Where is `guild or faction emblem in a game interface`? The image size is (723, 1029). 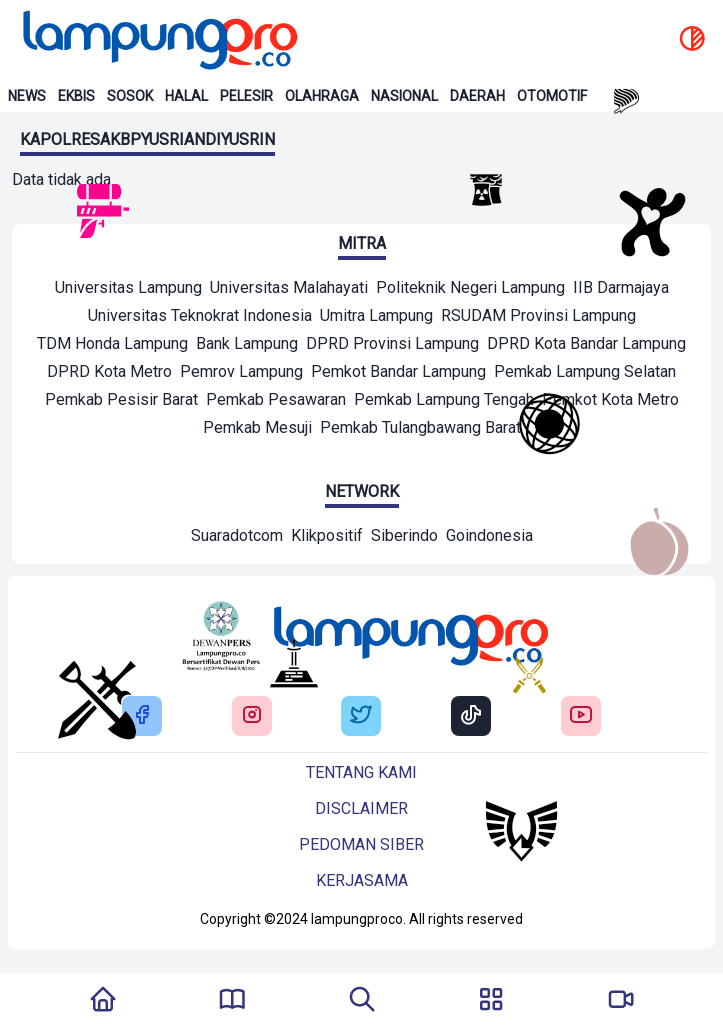 guild or faction emblem in a game interface is located at coordinates (521, 826).